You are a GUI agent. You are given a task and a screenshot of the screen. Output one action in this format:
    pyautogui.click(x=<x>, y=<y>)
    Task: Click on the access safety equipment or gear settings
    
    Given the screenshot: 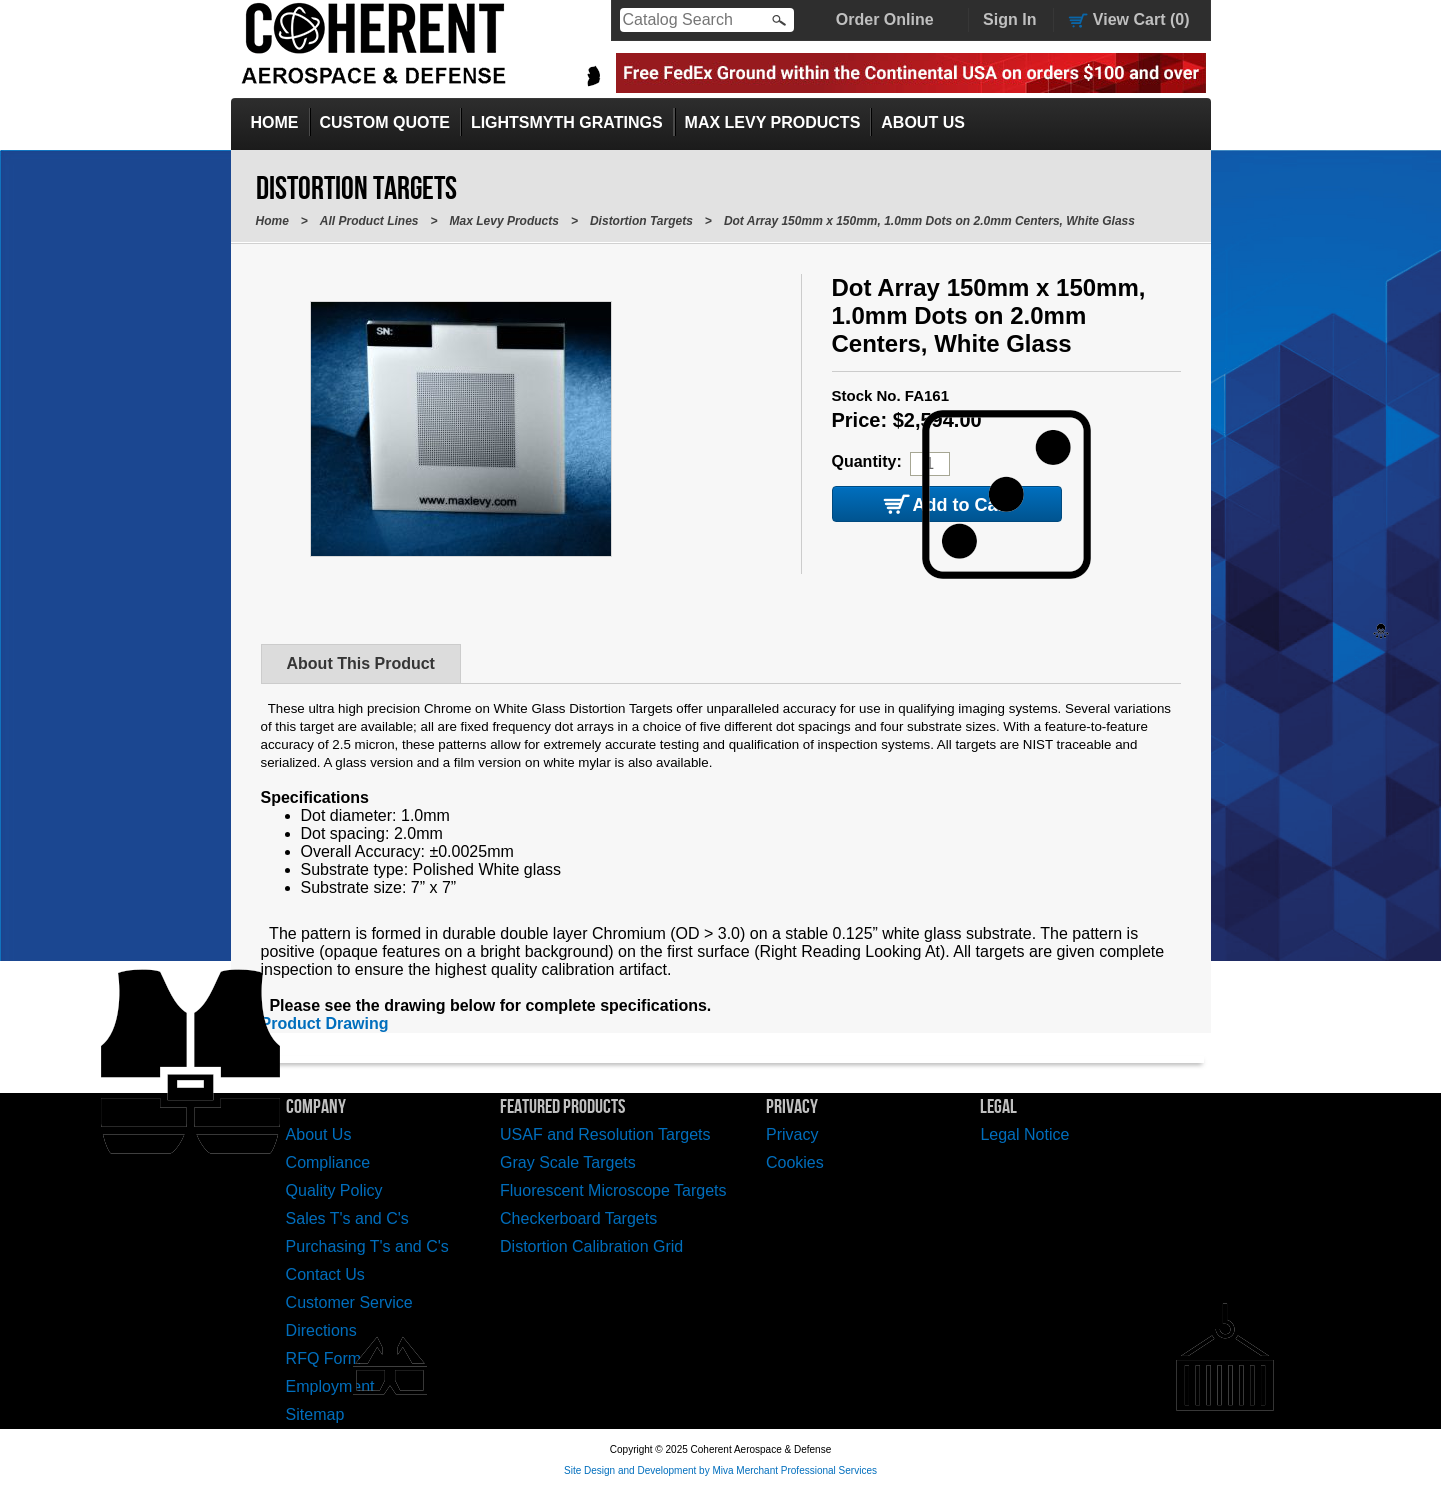 What is the action you would take?
    pyautogui.click(x=190, y=1061)
    